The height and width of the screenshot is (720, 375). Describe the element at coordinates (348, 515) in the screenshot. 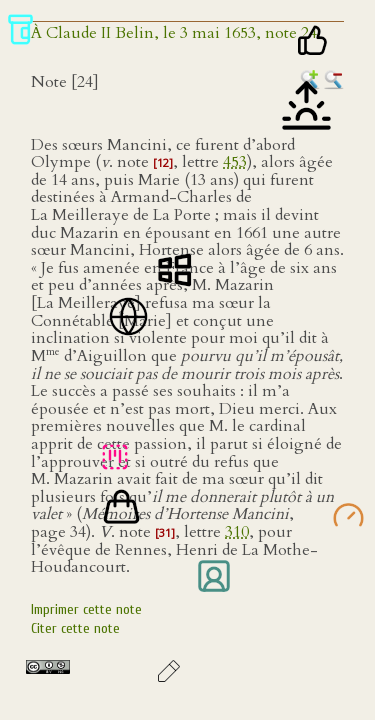

I see `view performance metrics or speed` at that location.